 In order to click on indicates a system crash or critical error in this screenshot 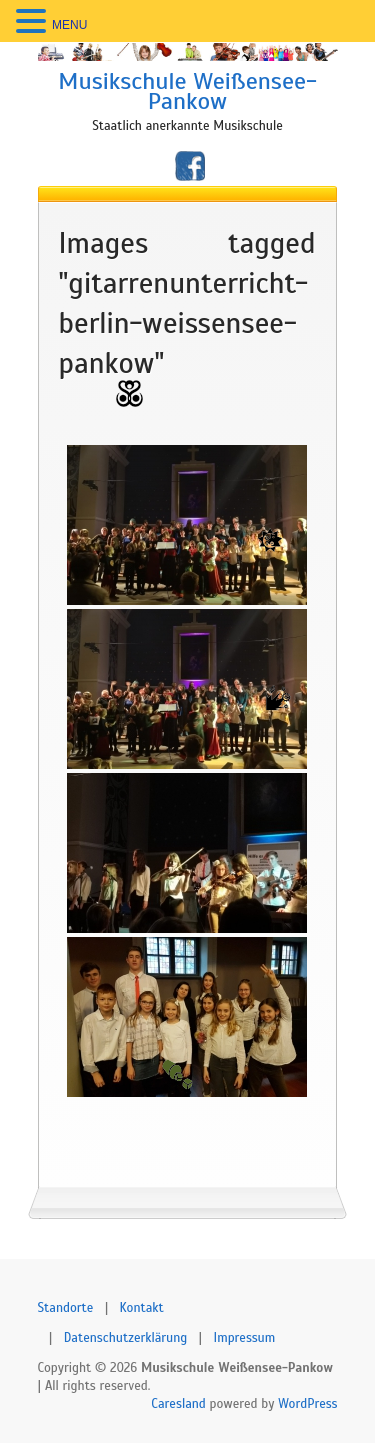, I will do `click(278, 697)`.